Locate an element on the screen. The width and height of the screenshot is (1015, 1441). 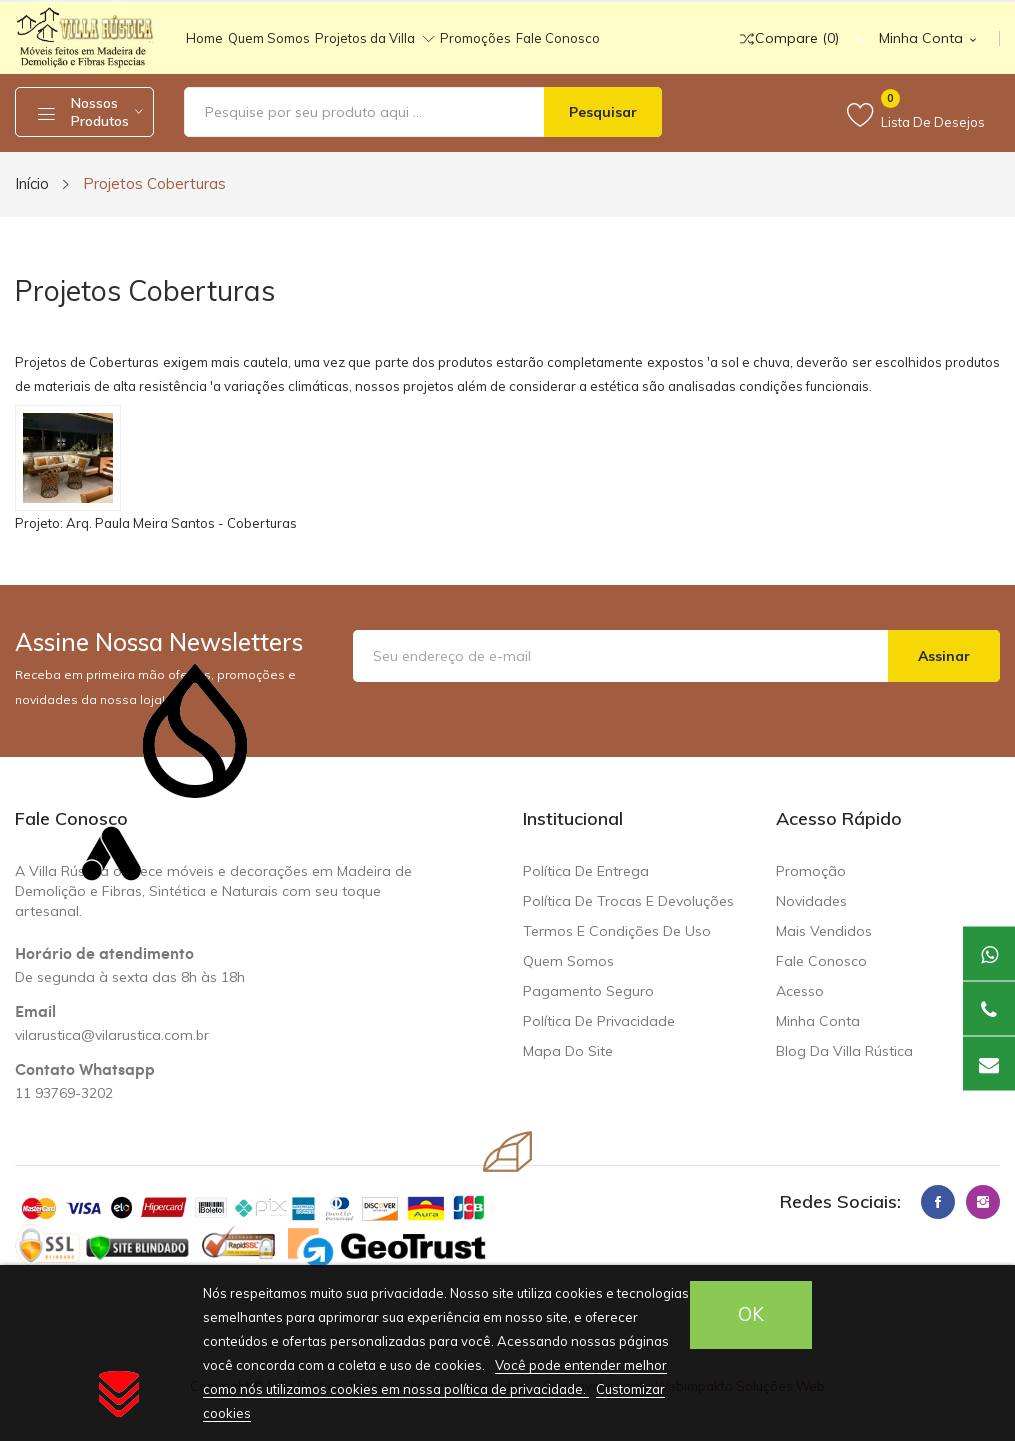
access google ads dashboard is located at coordinates (111, 853).